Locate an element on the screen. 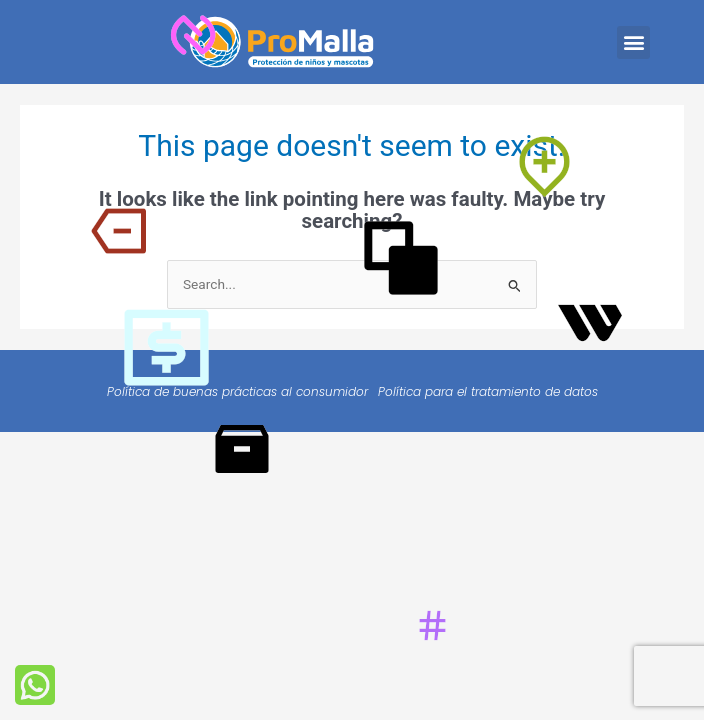  add a new location pin is located at coordinates (544, 164).